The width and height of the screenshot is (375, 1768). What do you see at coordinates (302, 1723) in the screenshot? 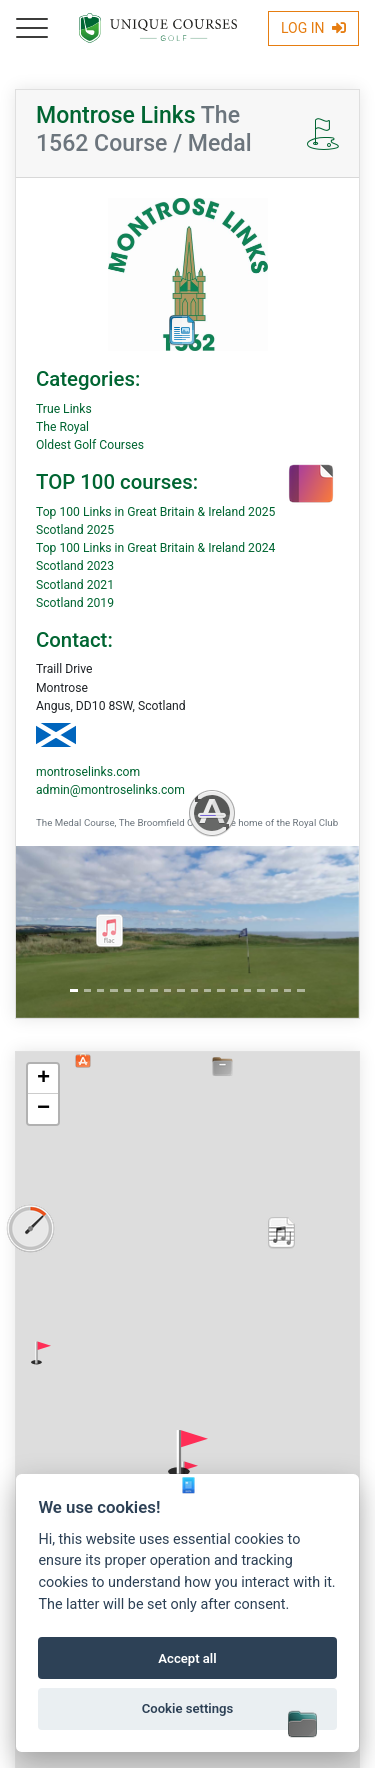
I see `view contents of an open folder` at bounding box center [302, 1723].